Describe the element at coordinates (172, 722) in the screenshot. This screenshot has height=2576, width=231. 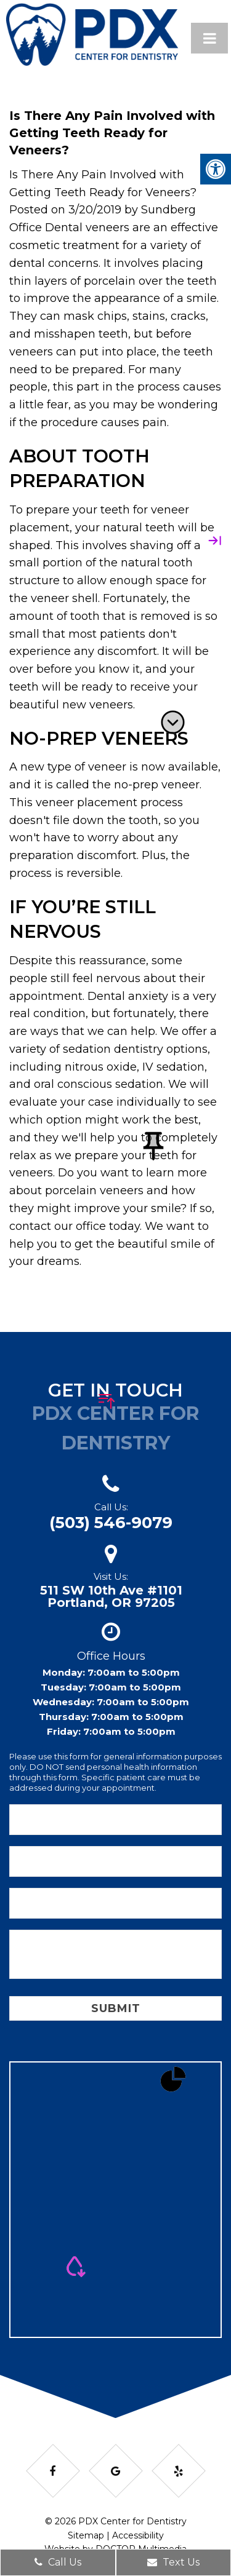
I see `expand dropdown menu or content` at that location.